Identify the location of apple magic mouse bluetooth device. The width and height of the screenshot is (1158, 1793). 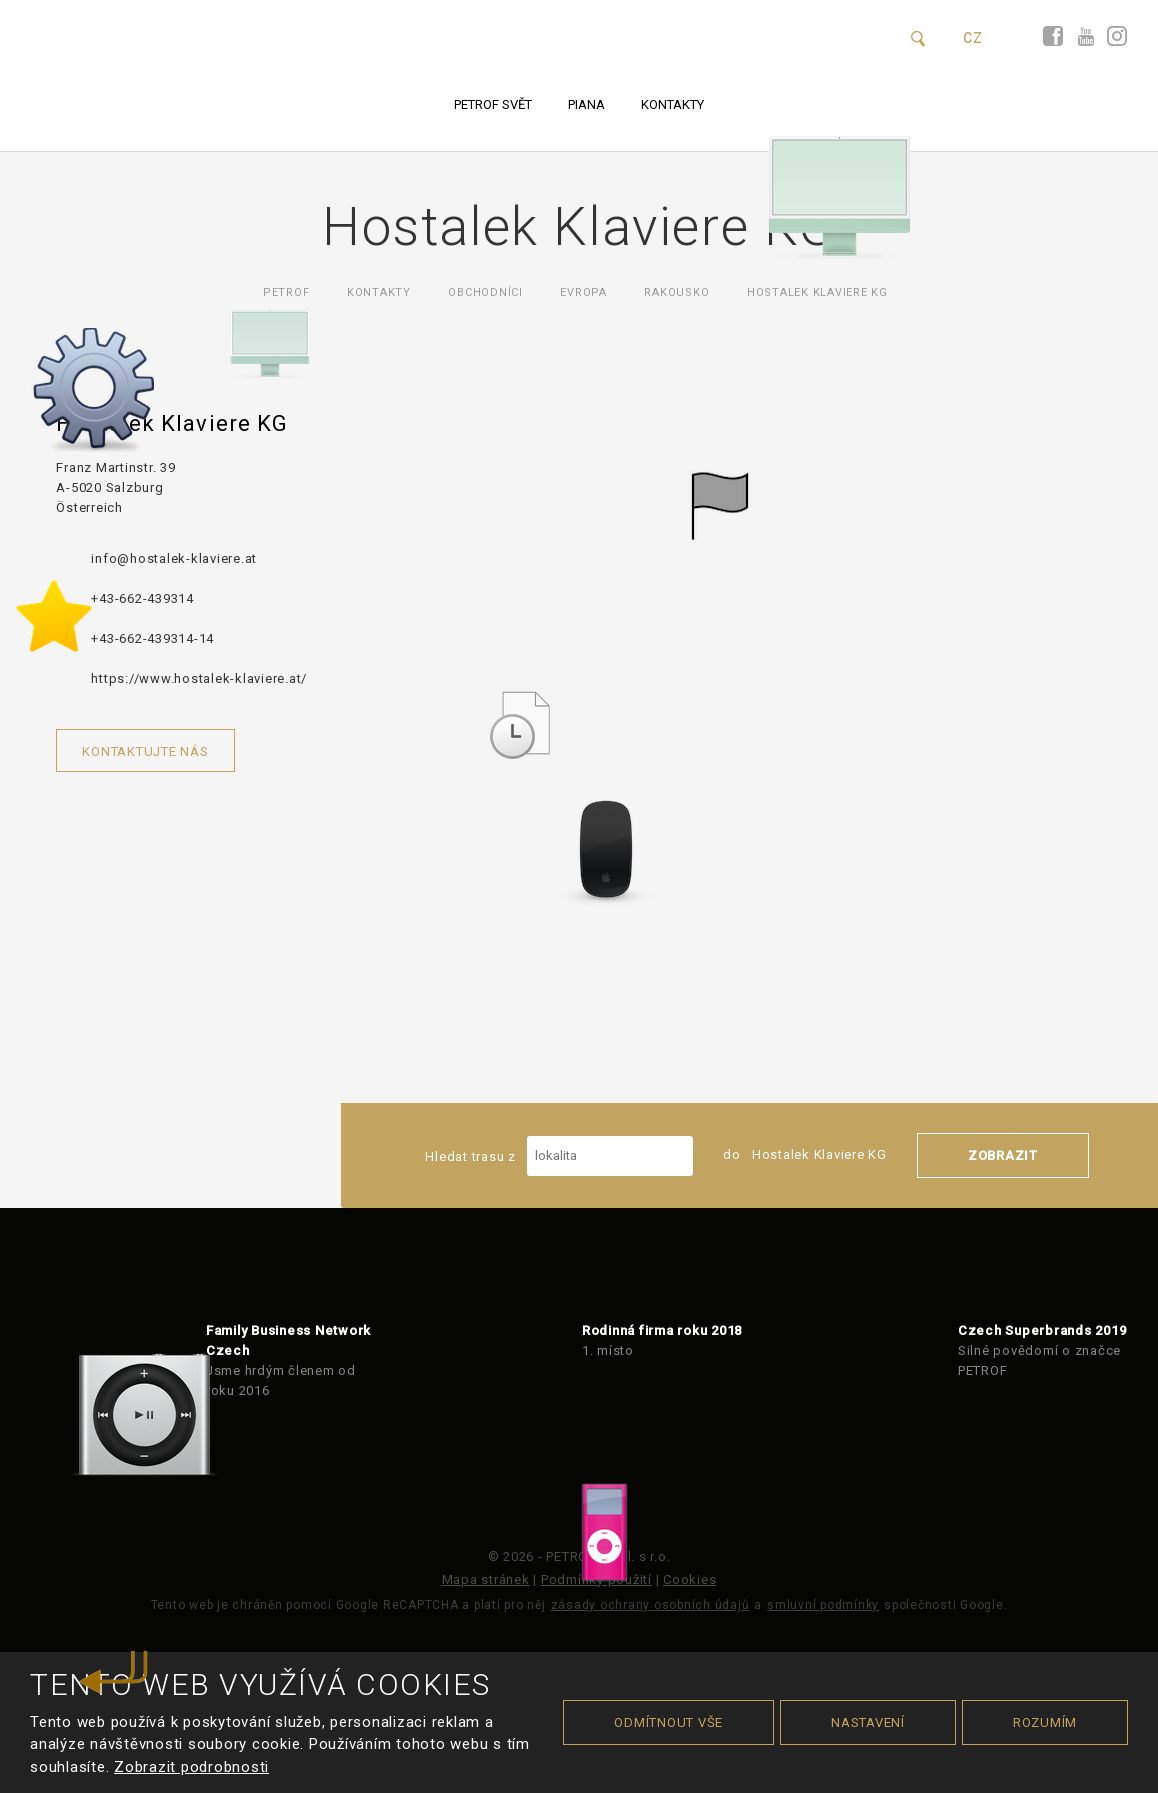
(606, 853).